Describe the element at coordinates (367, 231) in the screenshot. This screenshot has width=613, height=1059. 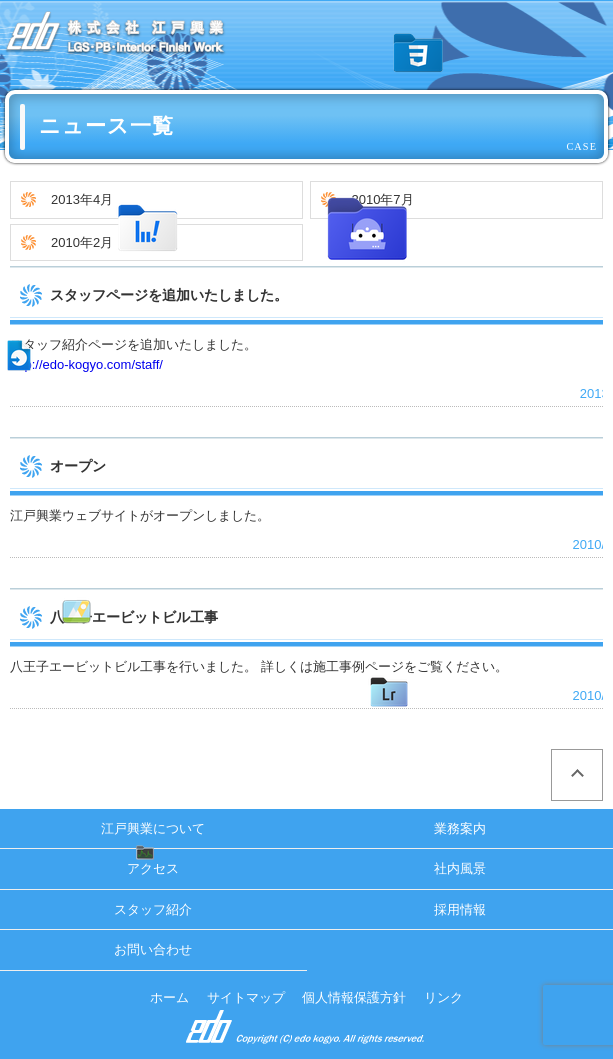
I see `open folder containing discord bot files` at that location.